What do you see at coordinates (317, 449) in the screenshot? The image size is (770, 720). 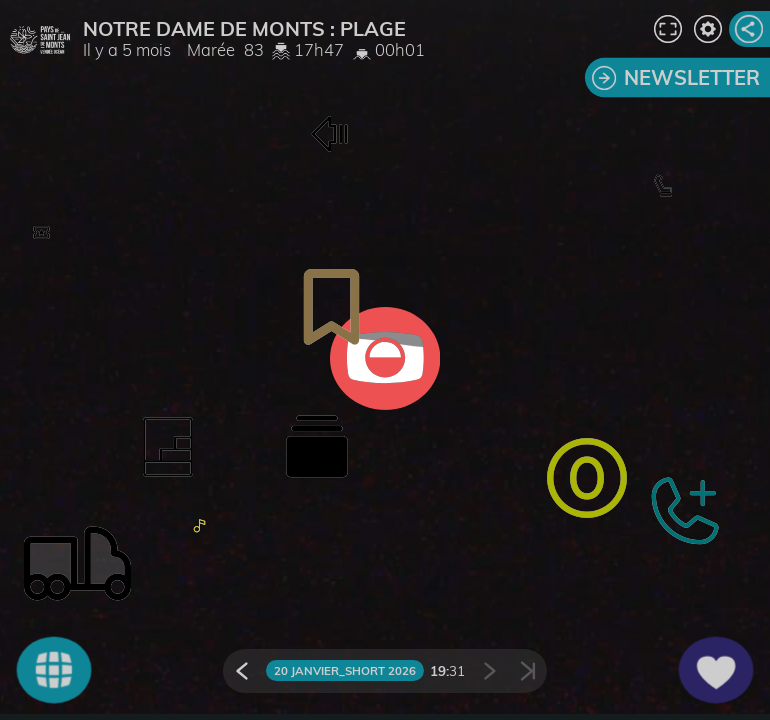 I see `view stacked cards or layers` at bounding box center [317, 449].